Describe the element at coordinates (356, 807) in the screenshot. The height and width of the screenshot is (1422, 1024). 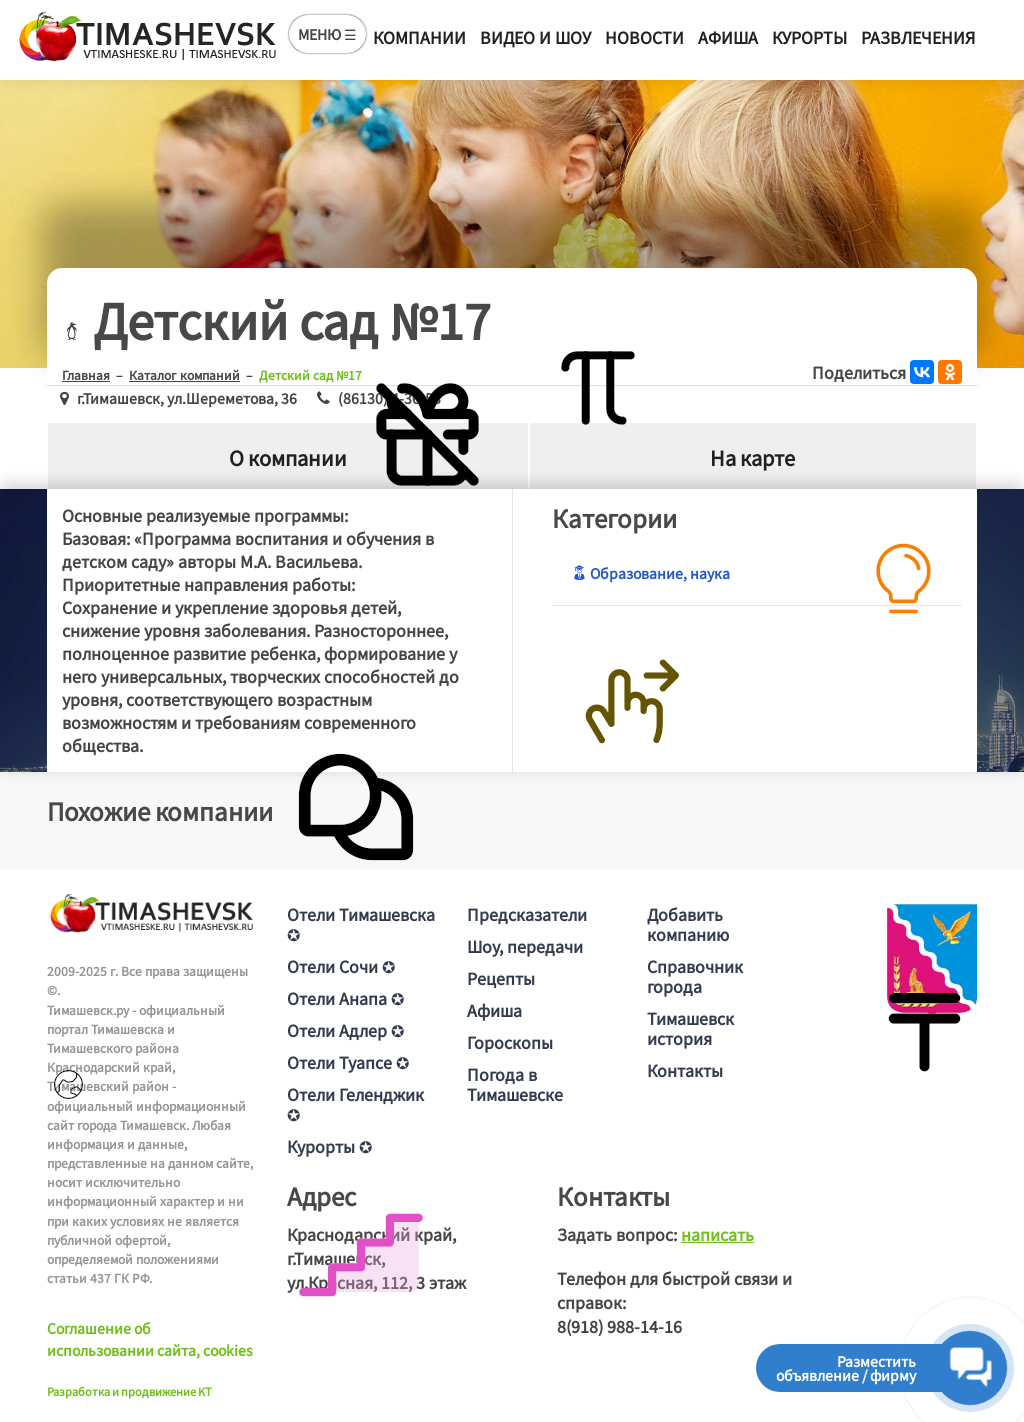
I see `open chat or messaging` at that location.